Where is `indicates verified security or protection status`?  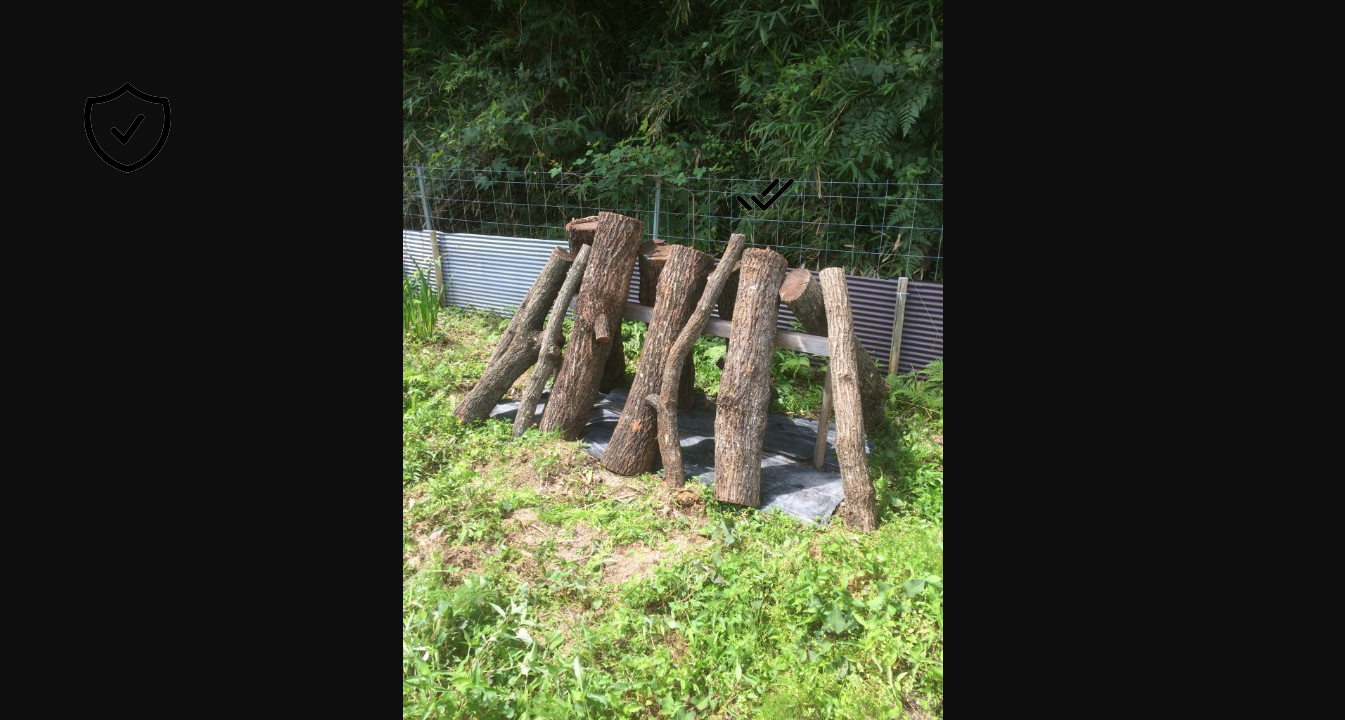
indicates verified security or protection status is located at coordinates (127, 127).